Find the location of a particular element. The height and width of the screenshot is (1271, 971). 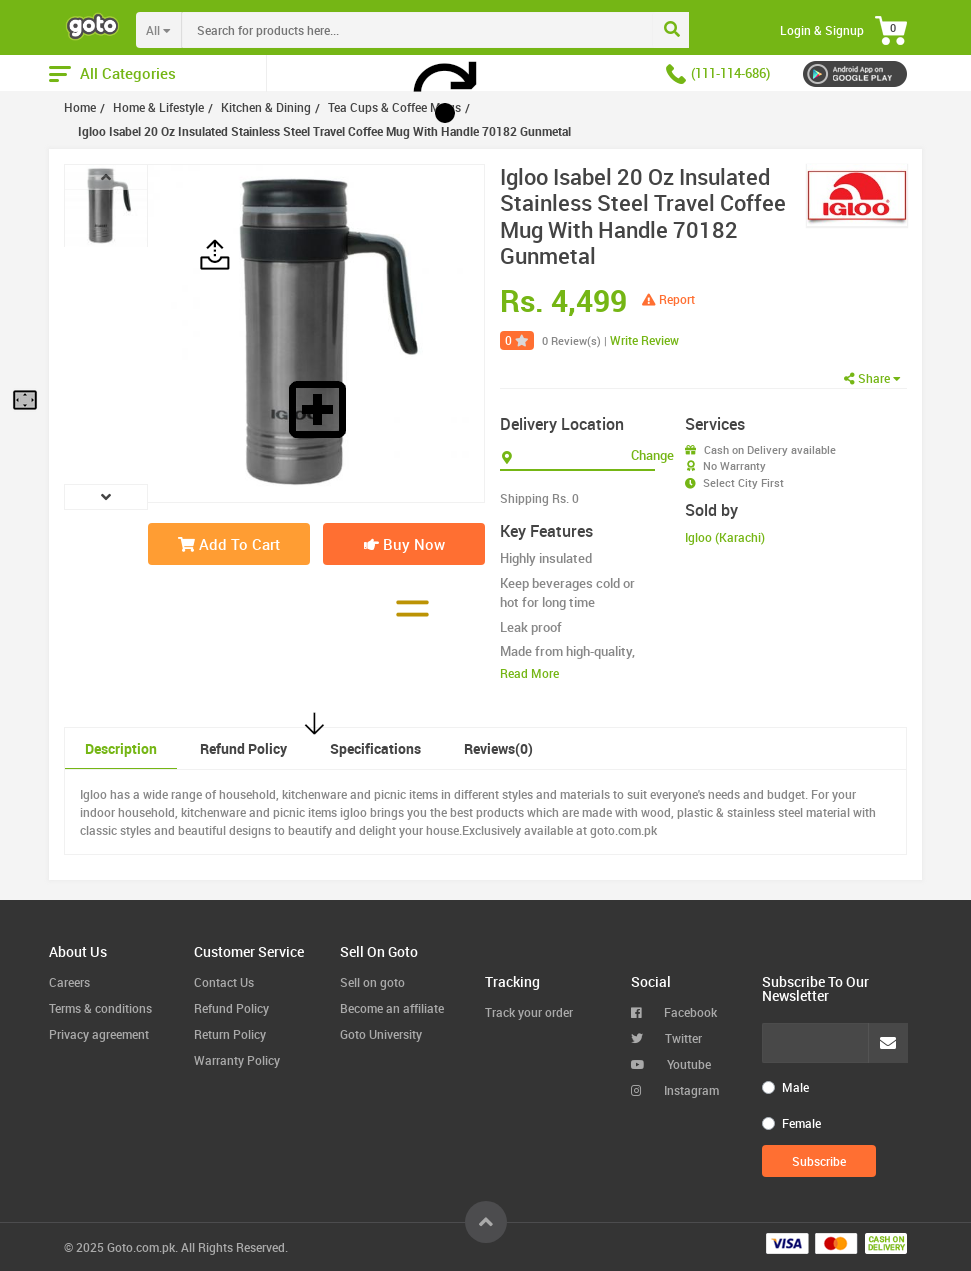

indicates equality or balance between values is located at coordinates (412, 608).